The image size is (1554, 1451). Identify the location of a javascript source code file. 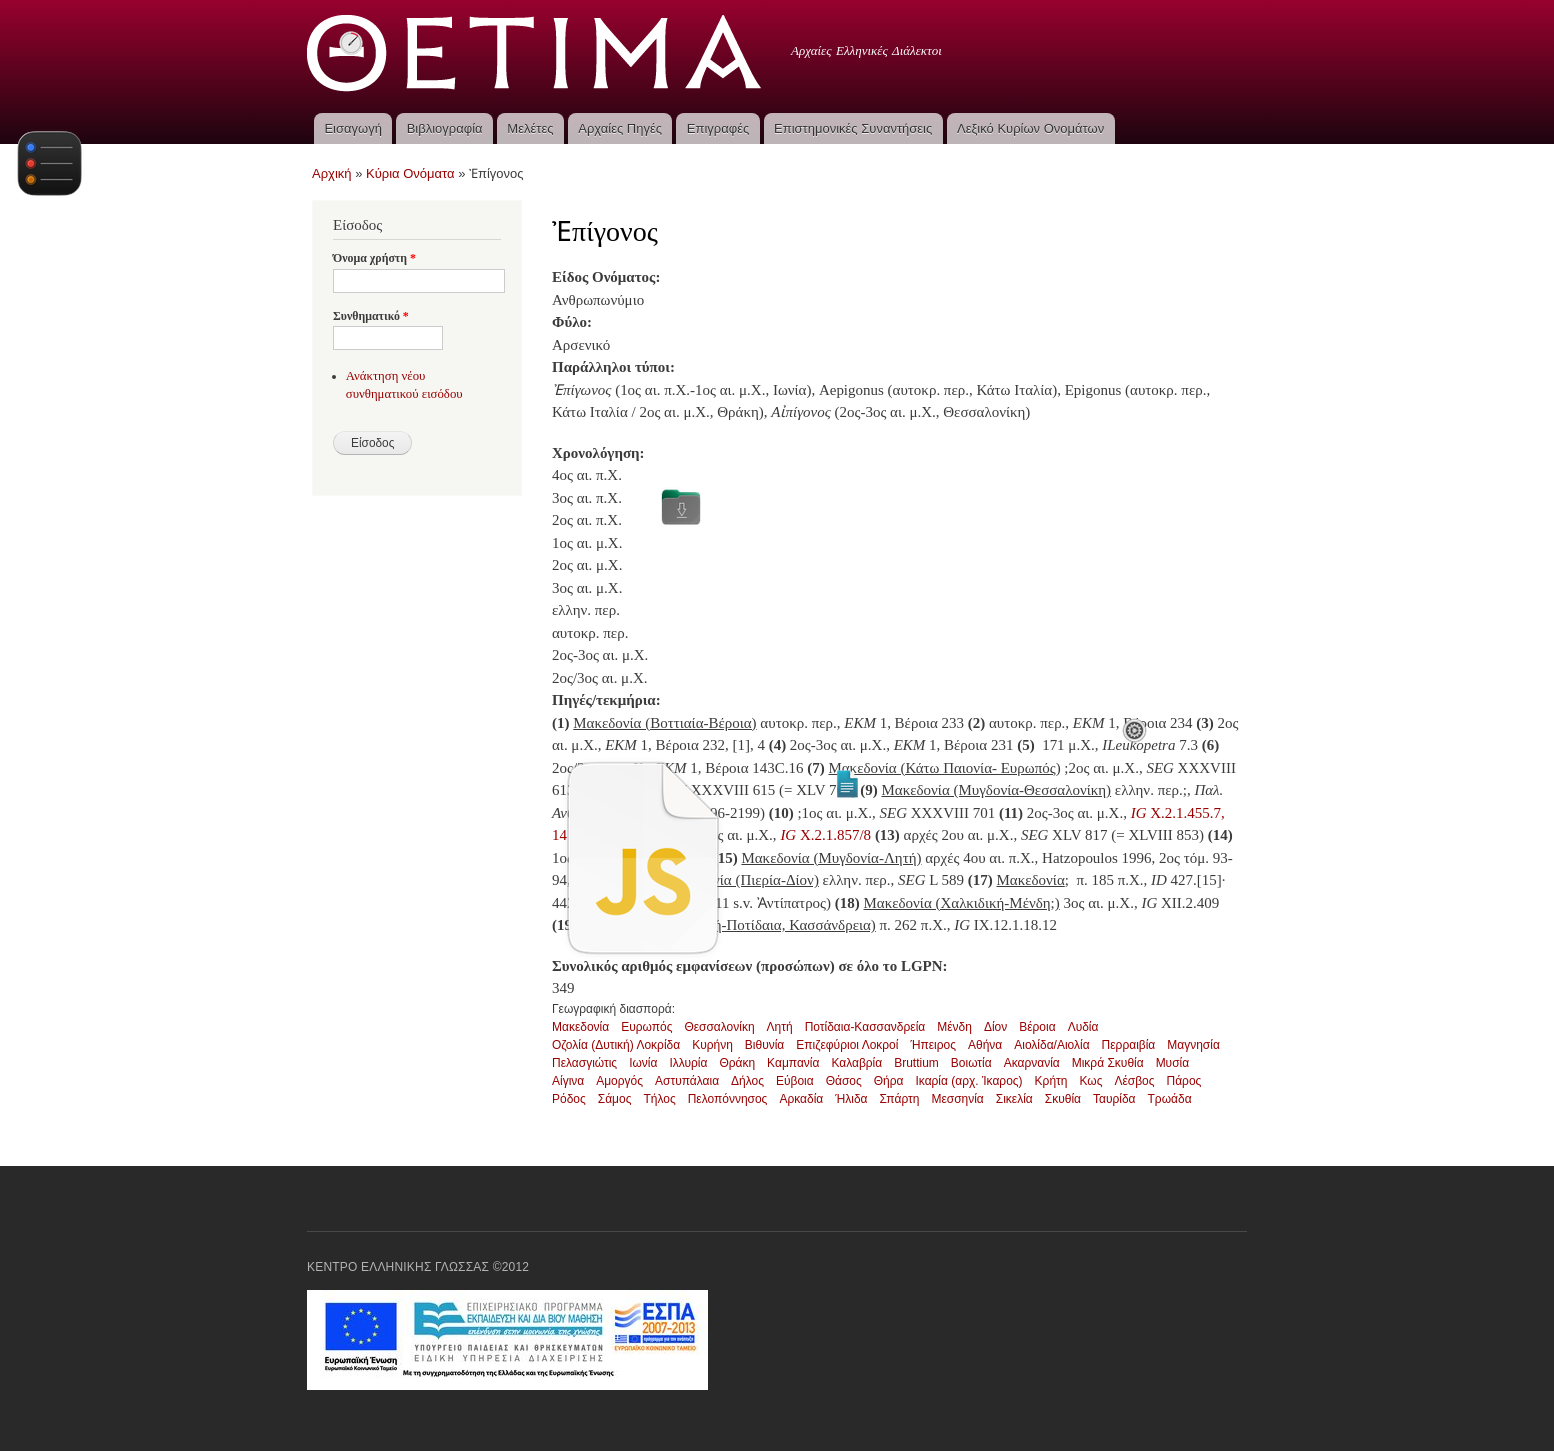
(643, 858).